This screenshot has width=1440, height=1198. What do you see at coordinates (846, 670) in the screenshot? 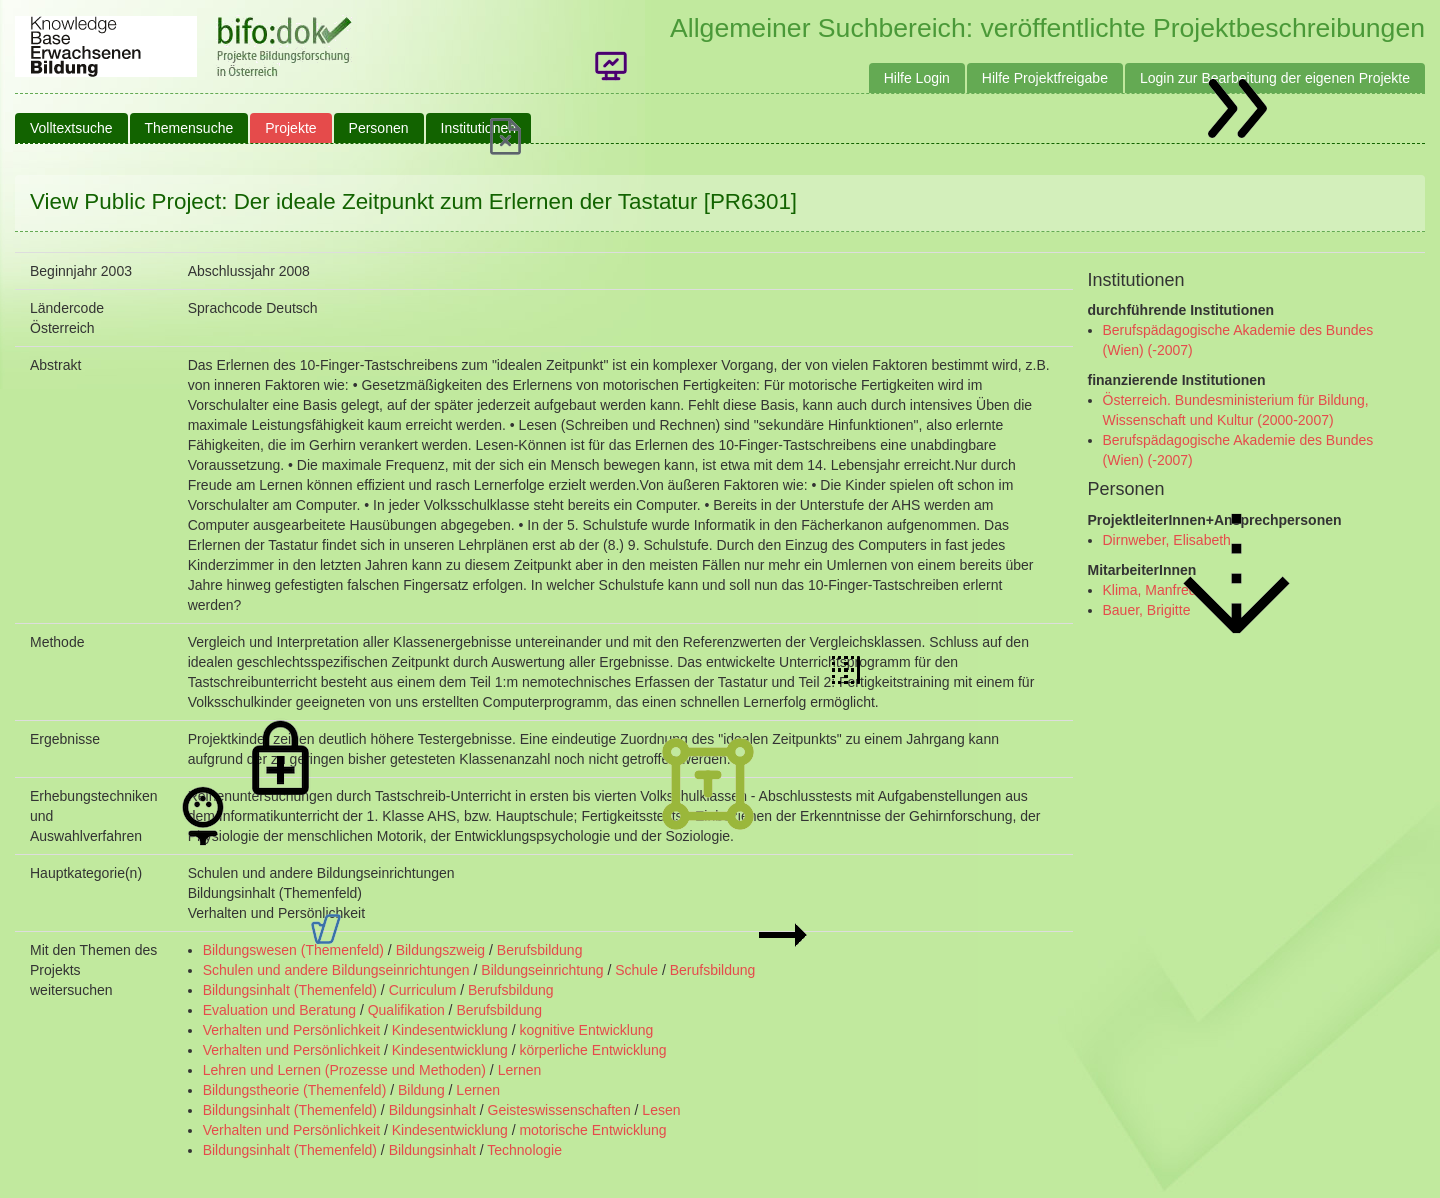
I see `apply border to the right edge of a cell or selection` at bounding box center [846, 670].